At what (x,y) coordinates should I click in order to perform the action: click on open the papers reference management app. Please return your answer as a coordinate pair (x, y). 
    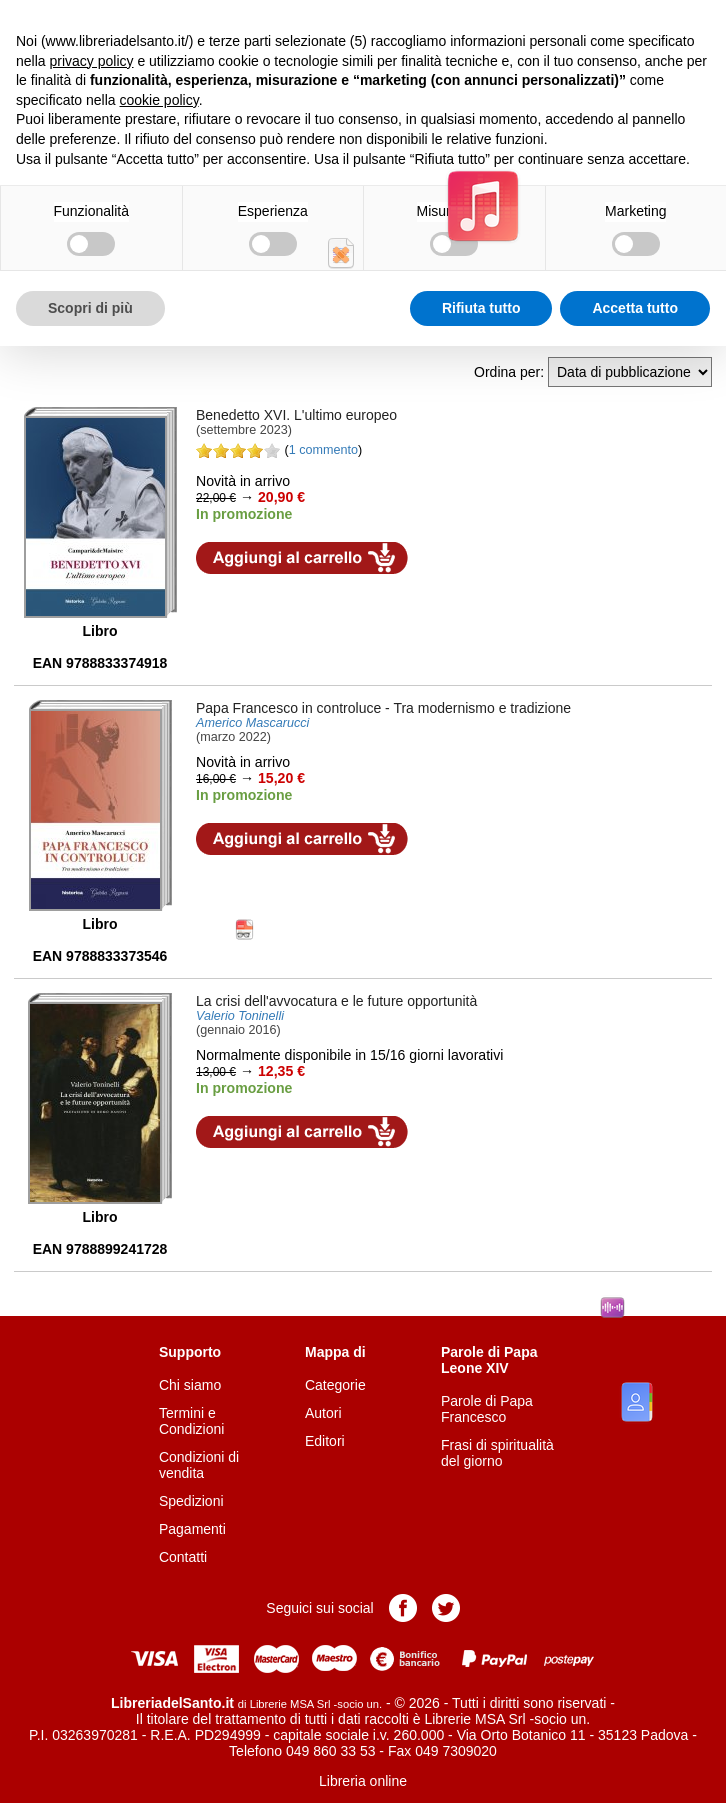
    Looking at the image, I should click on (244, 929).